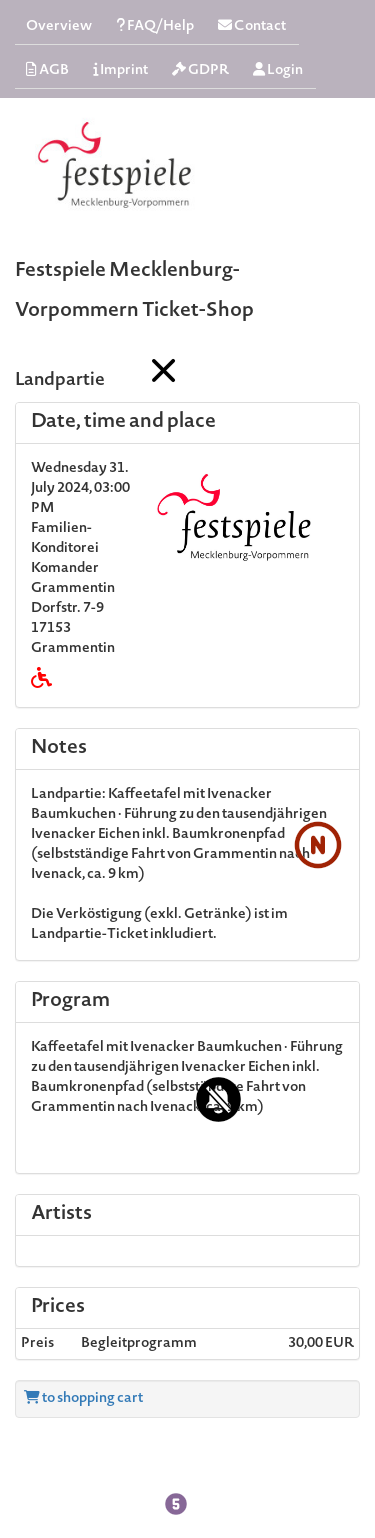  Describe the element at coordinates (163, 370) in the screenshot. I see `close or dismiss a dialog` at that location.